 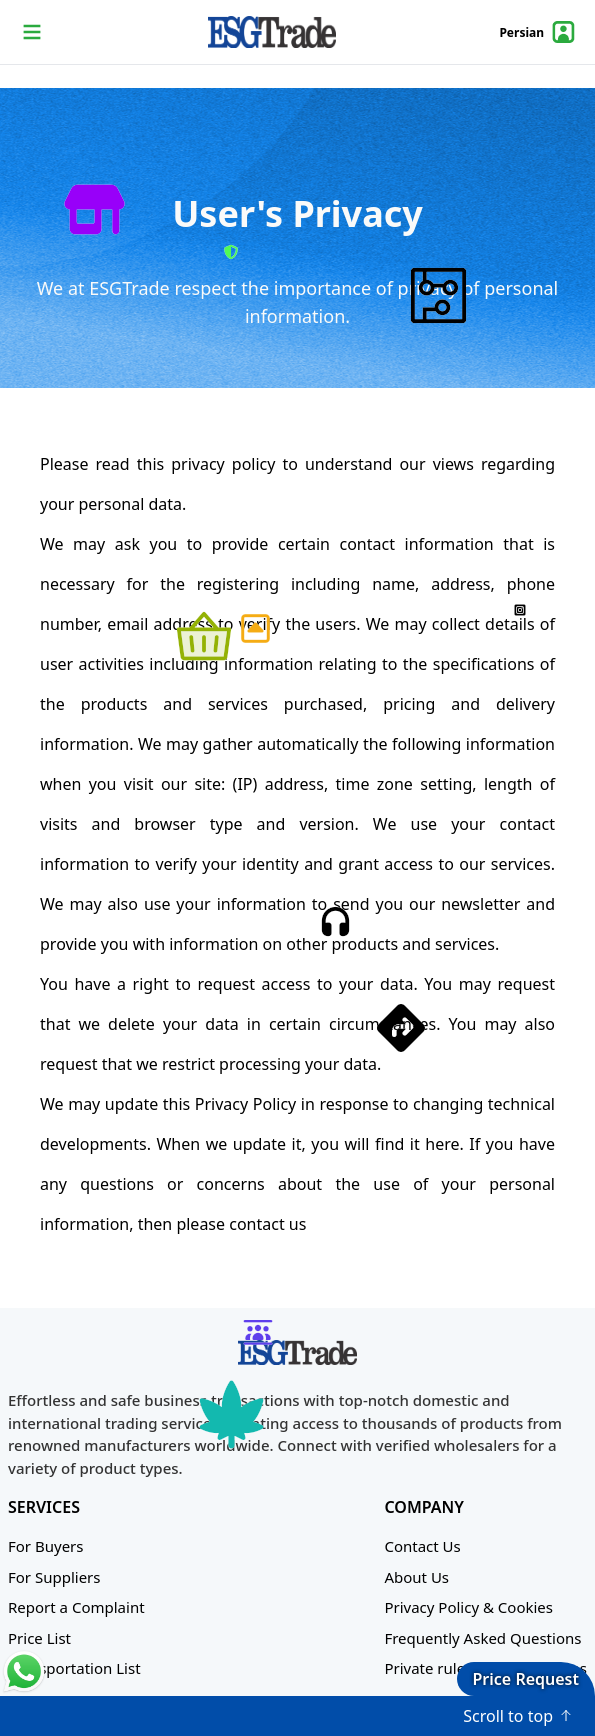 I want to click on indicates cannabis-related products or content, so click(x=231, y=1414).